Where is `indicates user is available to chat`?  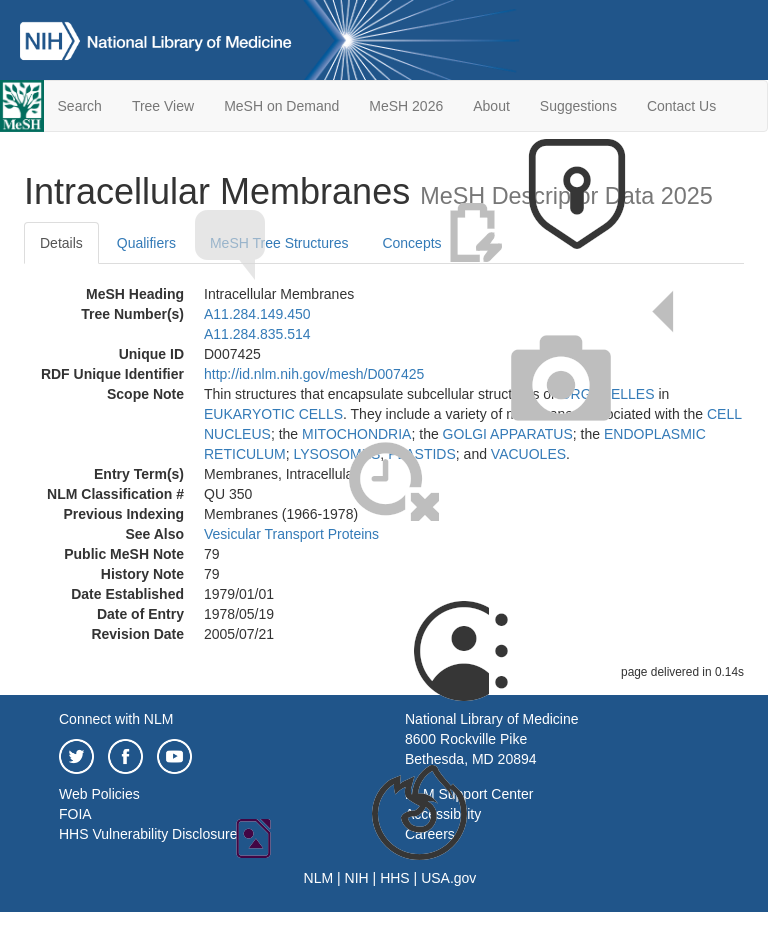 indicates user is available to chat is located at coordinates (230, 245).